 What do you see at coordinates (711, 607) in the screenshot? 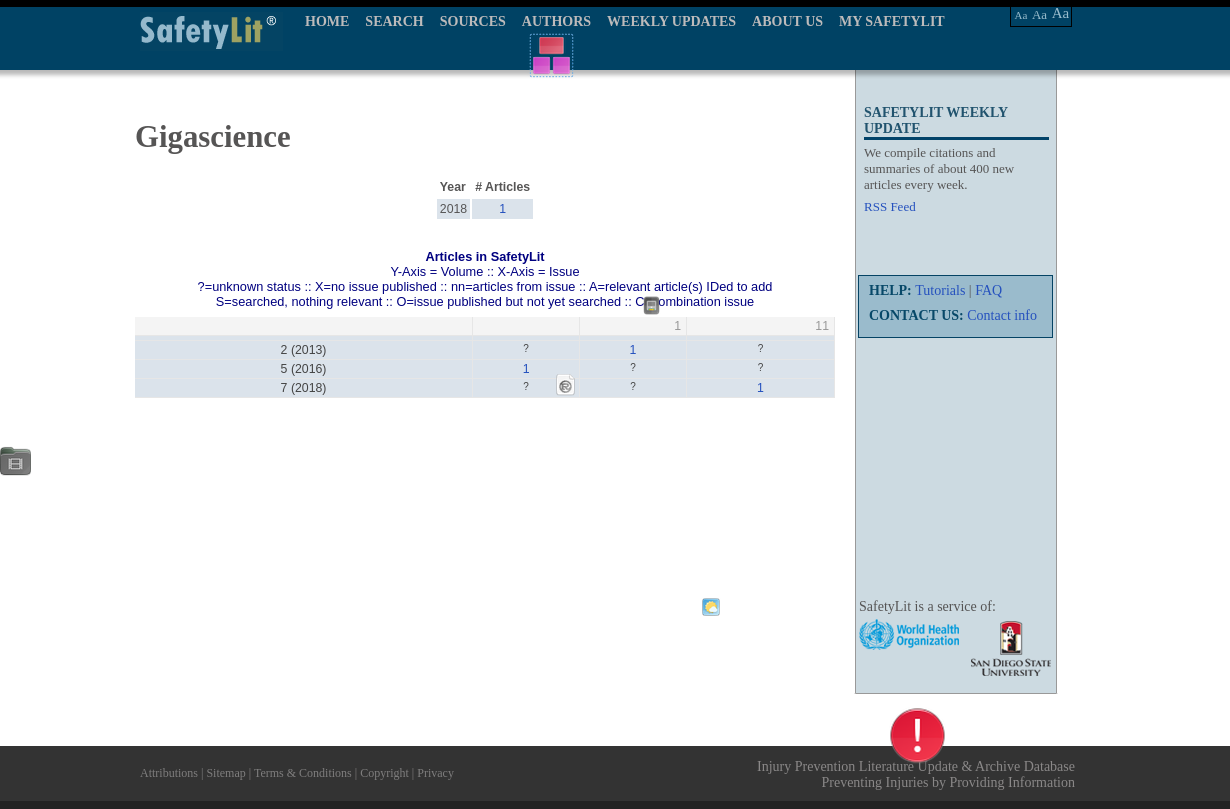
I see `open the weather application` at bounding box center [711, 607].